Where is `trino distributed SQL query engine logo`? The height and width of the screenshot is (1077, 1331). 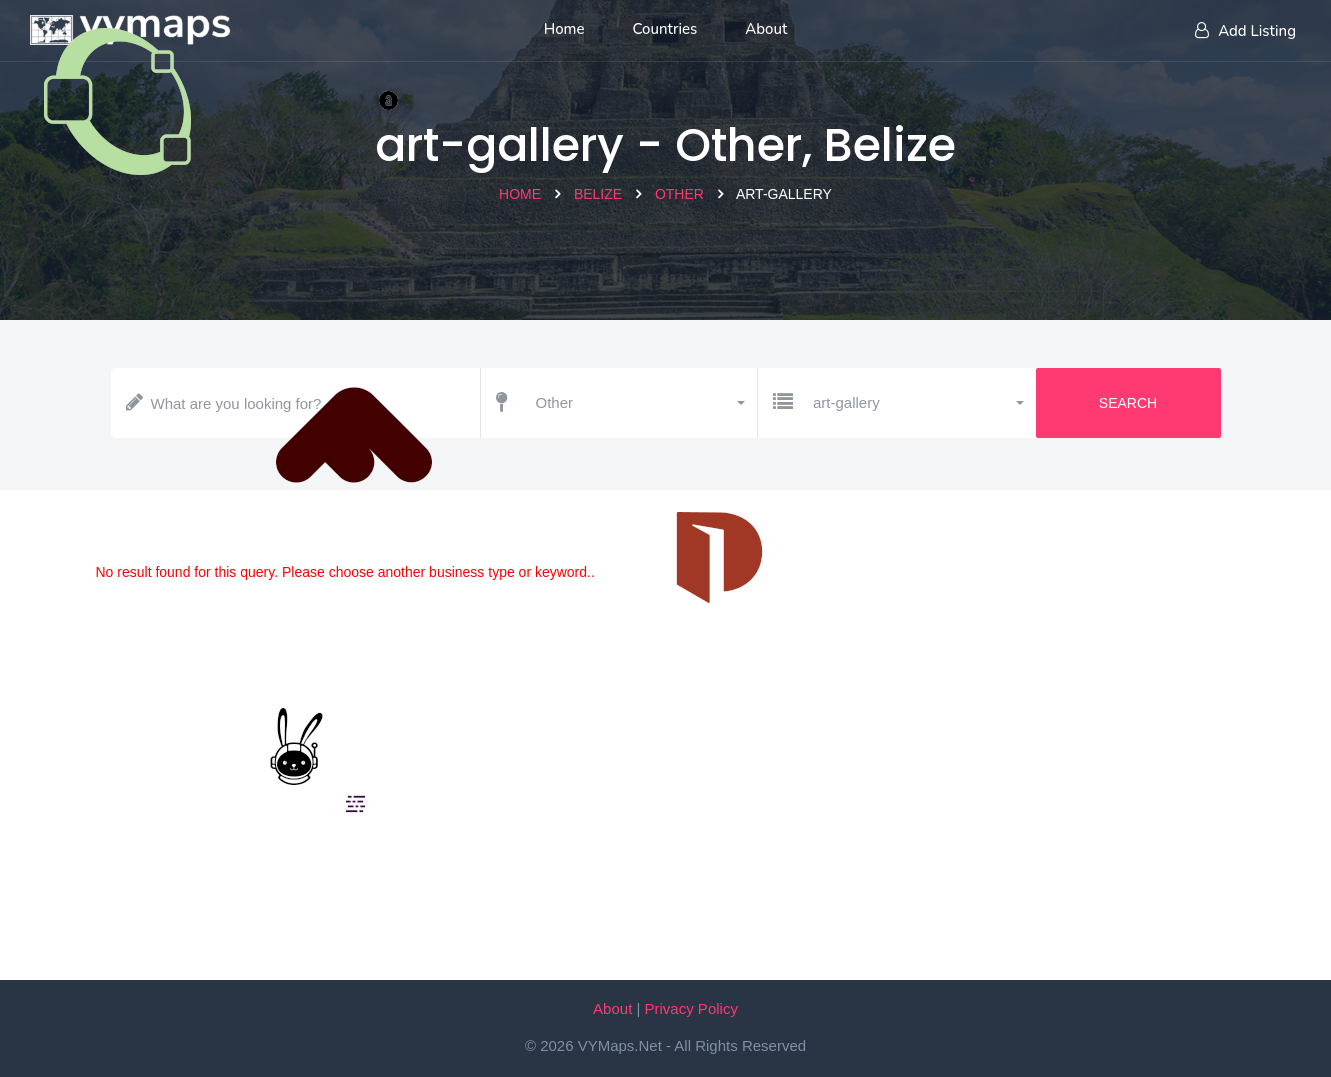 trino distributed SQL query engine logo is located at coordinates (296, 746).